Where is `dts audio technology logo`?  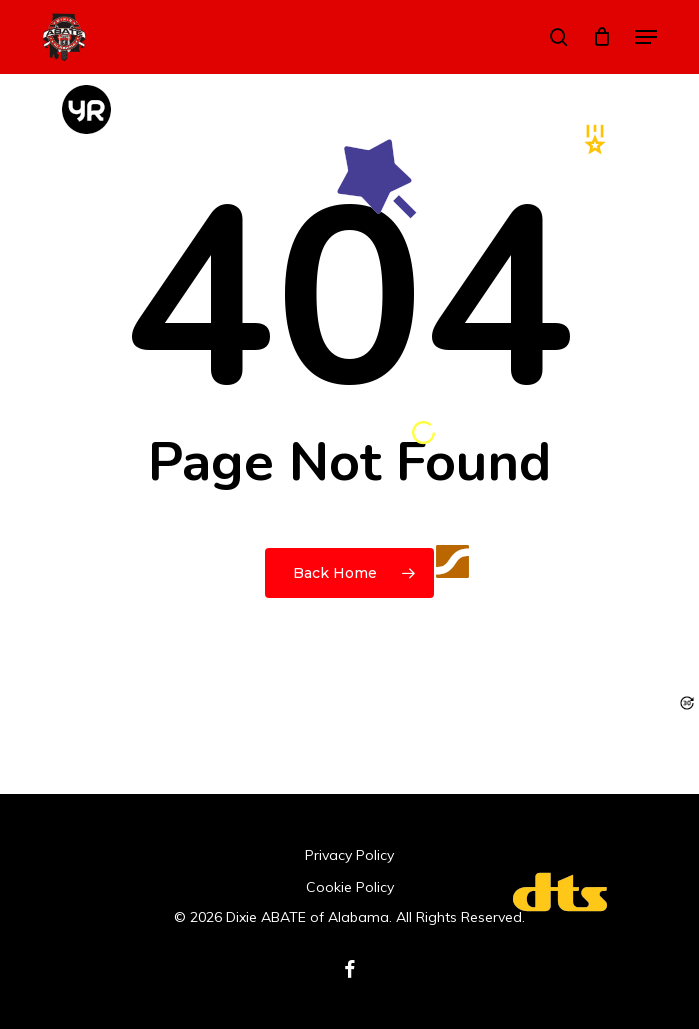 dts audio technology logo is located at coordinates (560, 892).